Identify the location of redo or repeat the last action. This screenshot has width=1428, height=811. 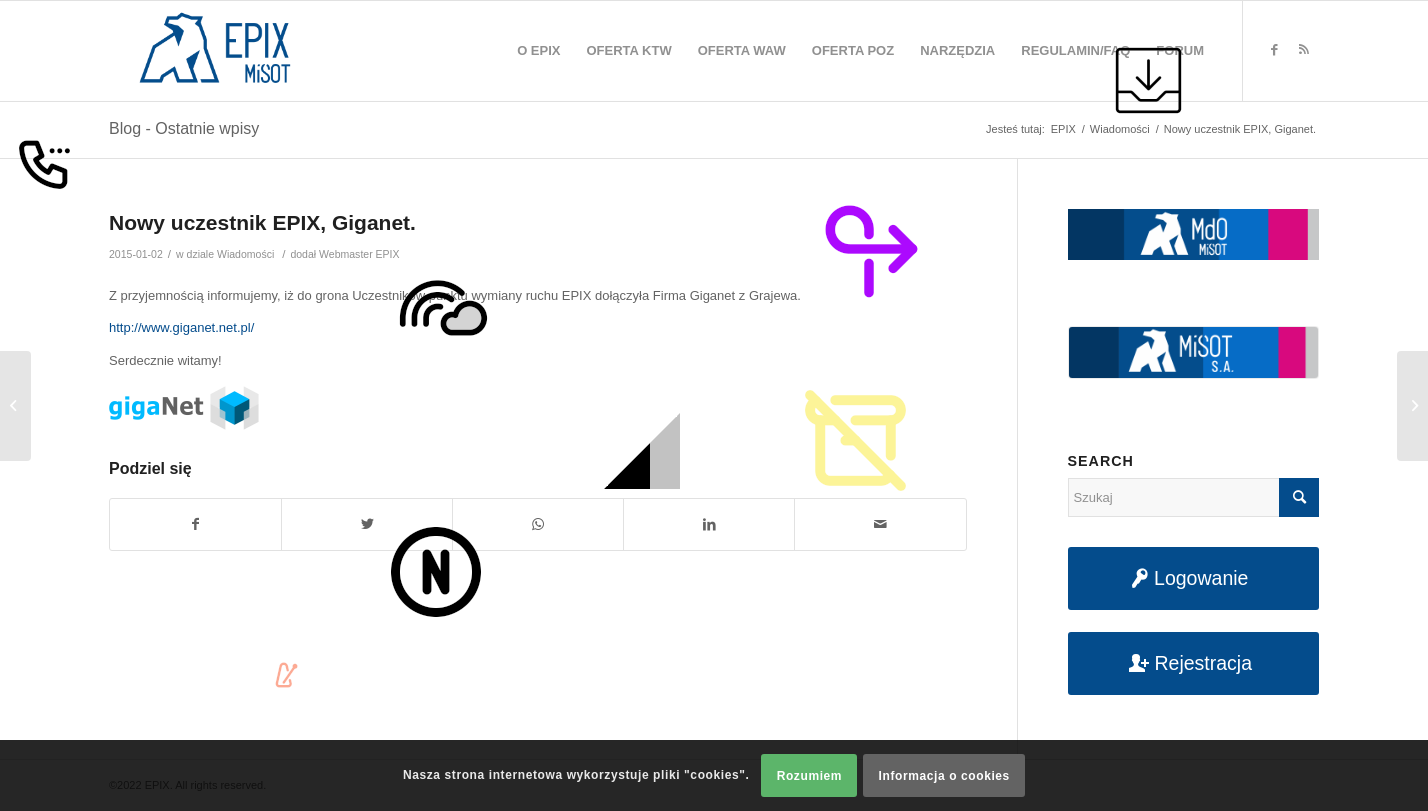
(869, 249).